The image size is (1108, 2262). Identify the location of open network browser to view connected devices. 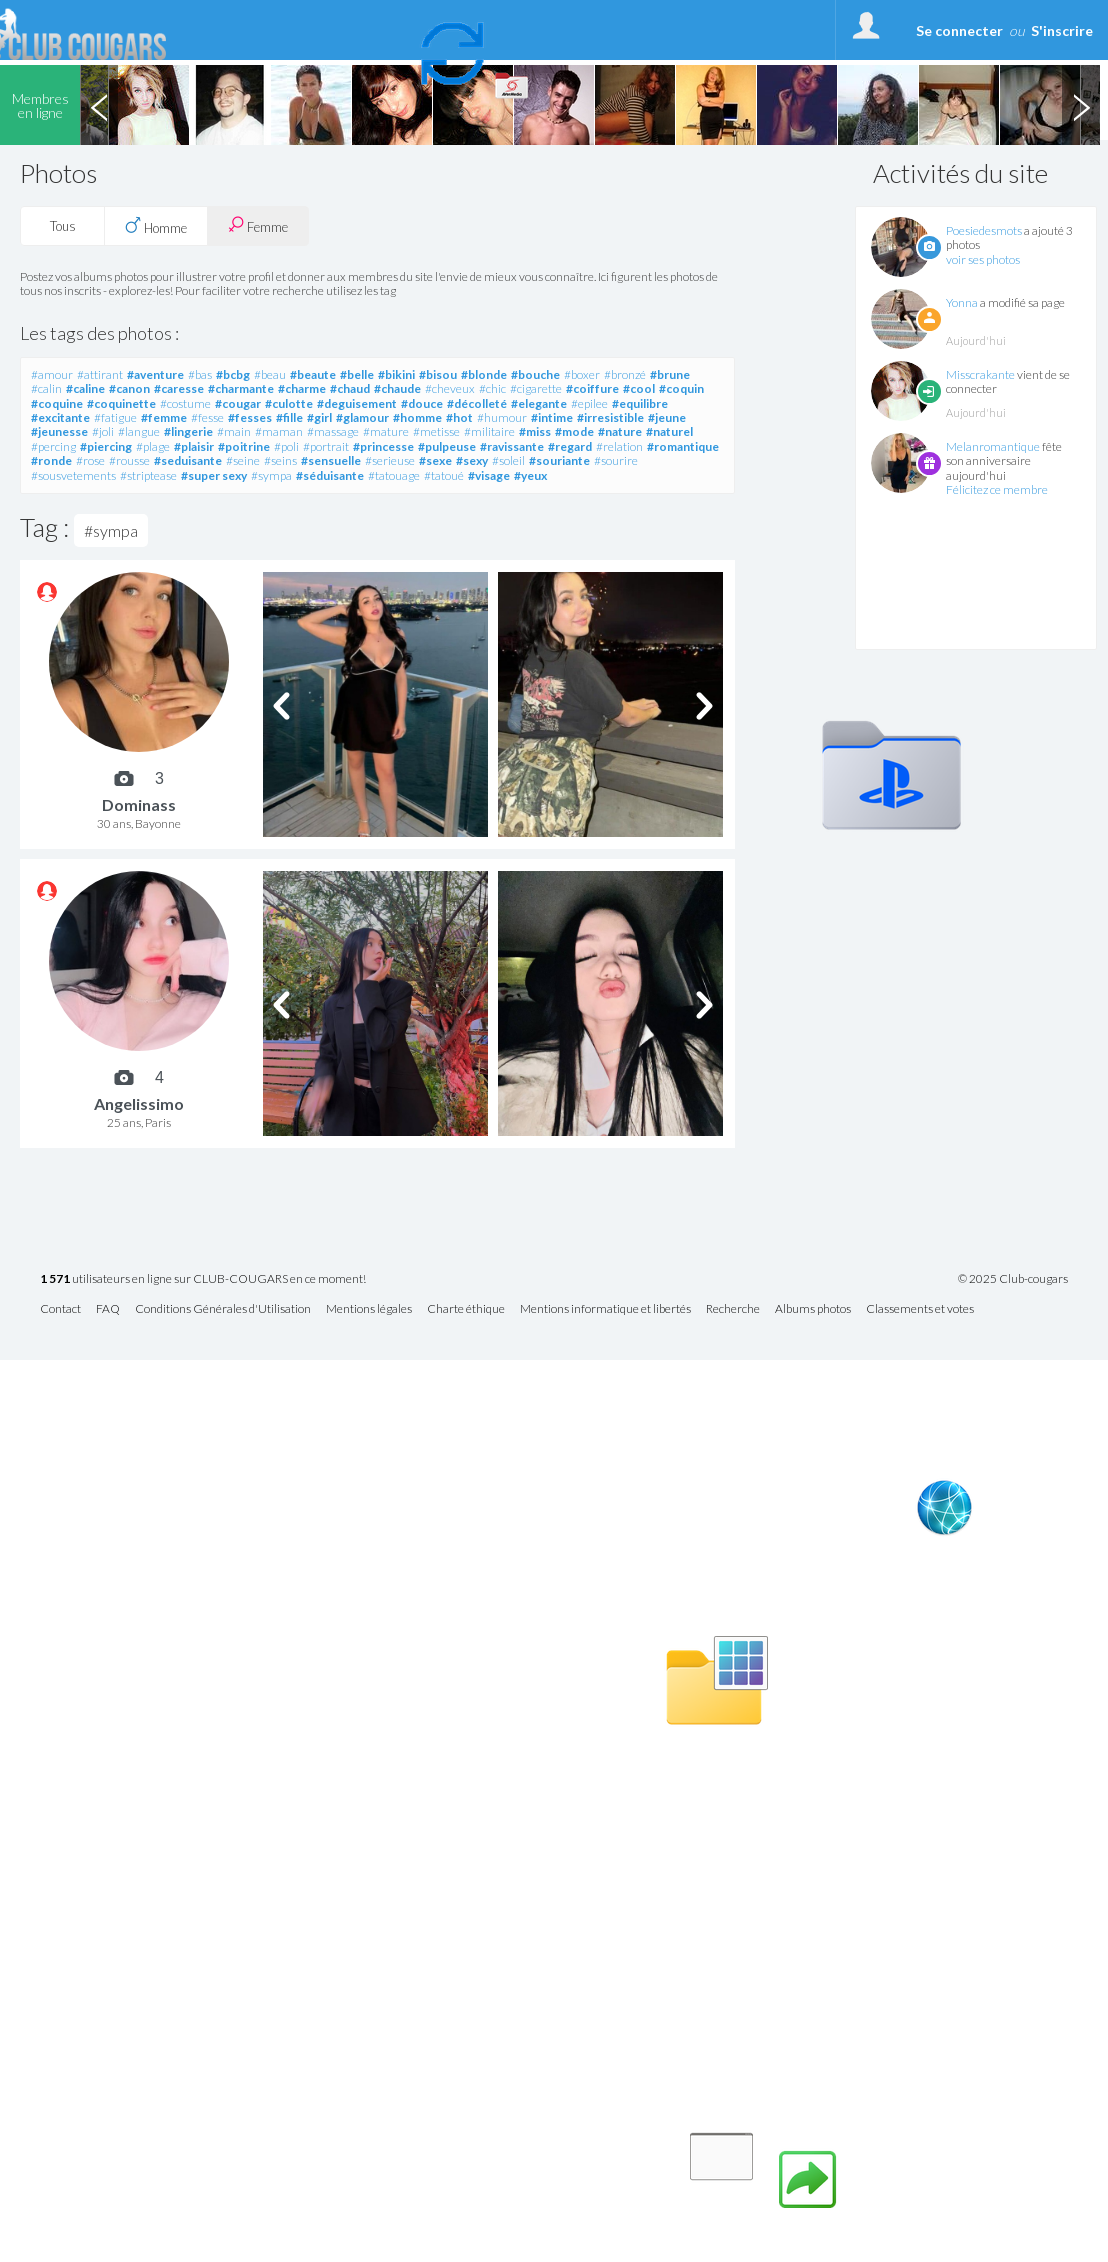
(944, 1507).